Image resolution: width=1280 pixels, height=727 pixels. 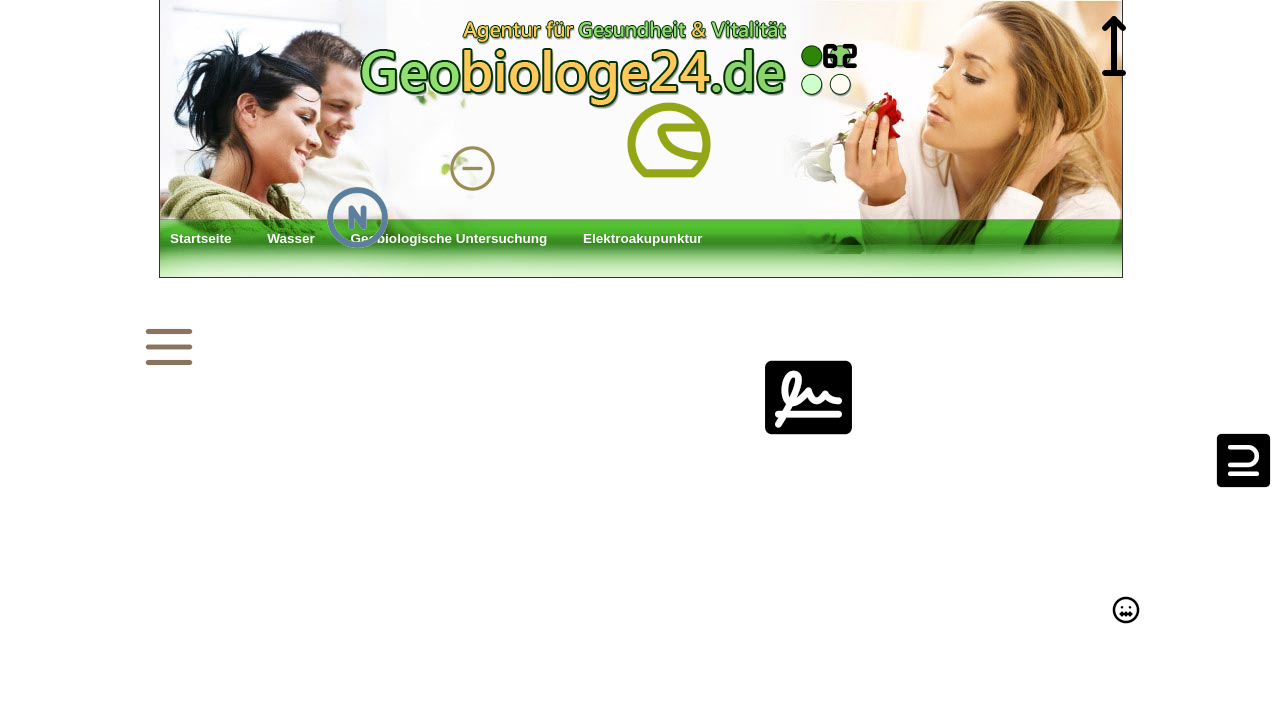 What do you see at coordinates (1114, 46) in the screenshot?
I see `move item to top of list` at bounding box center [1114, 46].